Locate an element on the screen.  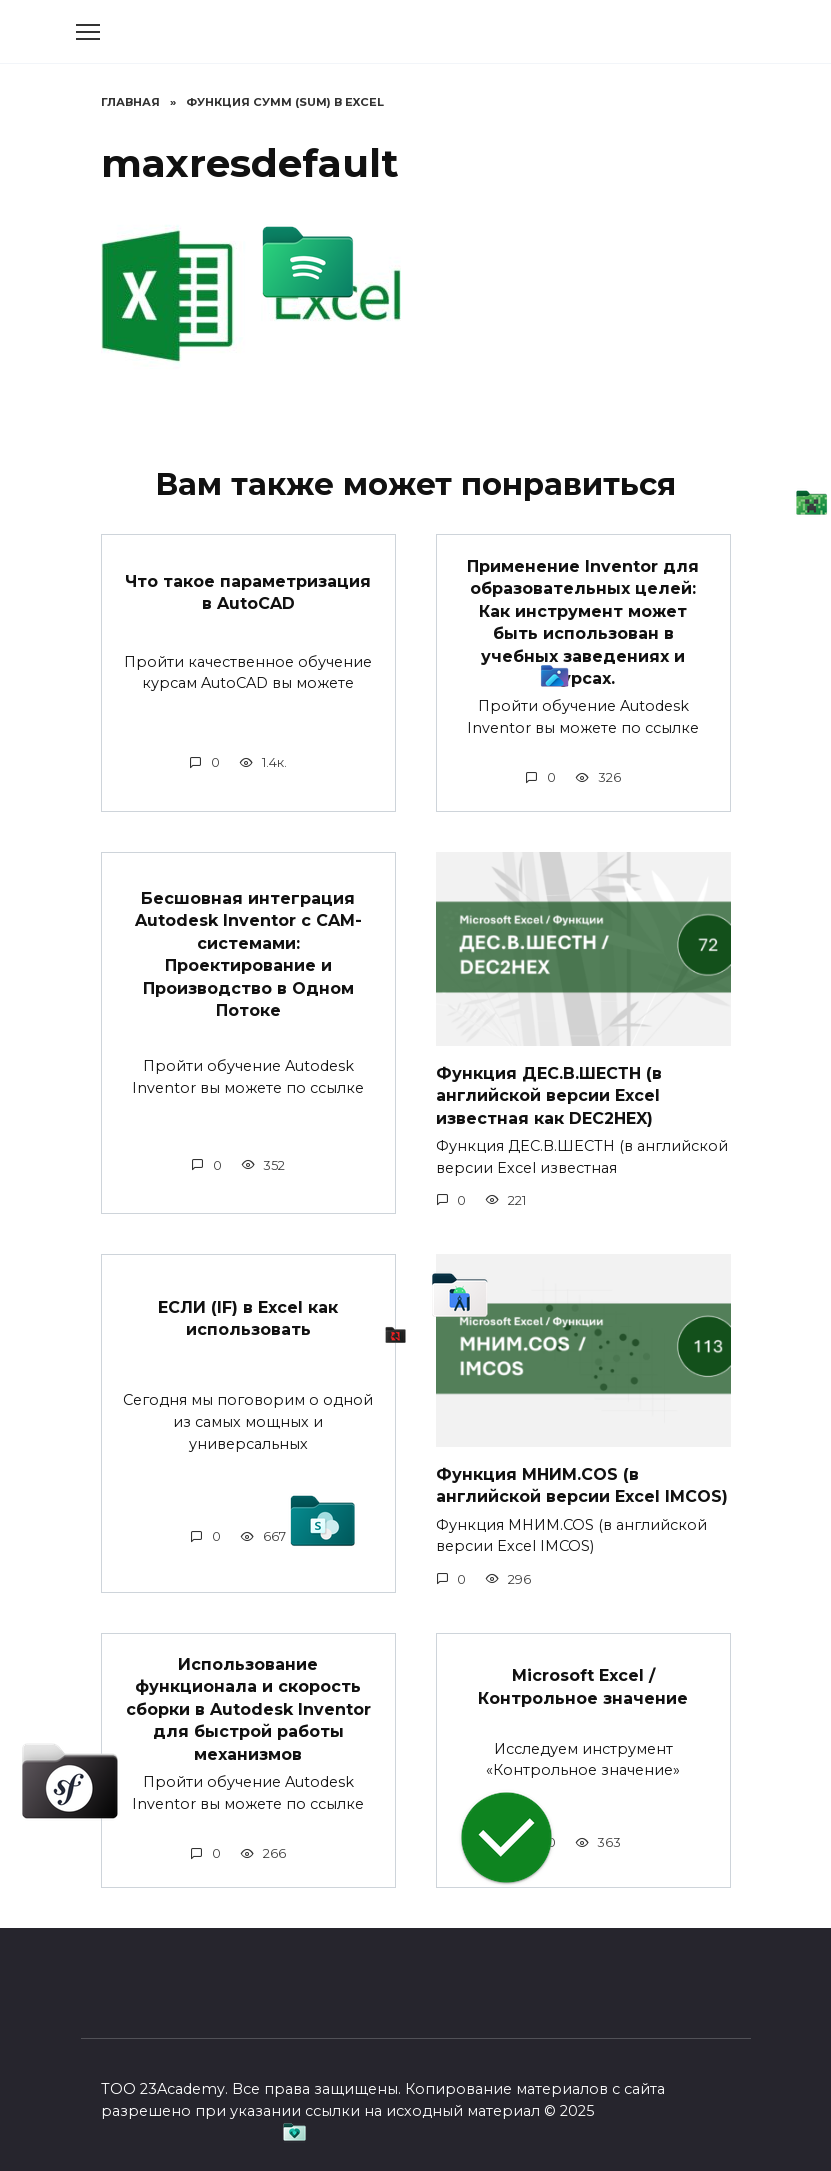
open symfony project folder is located at coordinates (69, 1783).